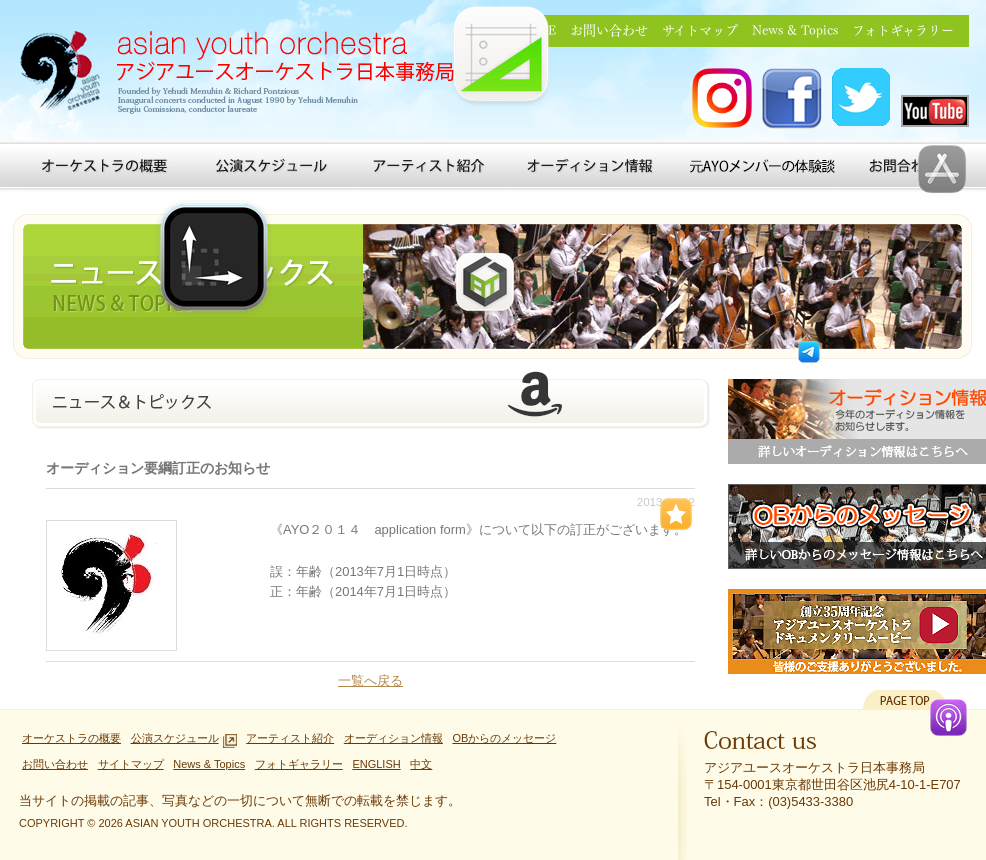 The width and height of the screenshot is (986, 860). Describe the element at coordinates (501, 54) in the screenshot. I see `open glade interface designer` at that location.